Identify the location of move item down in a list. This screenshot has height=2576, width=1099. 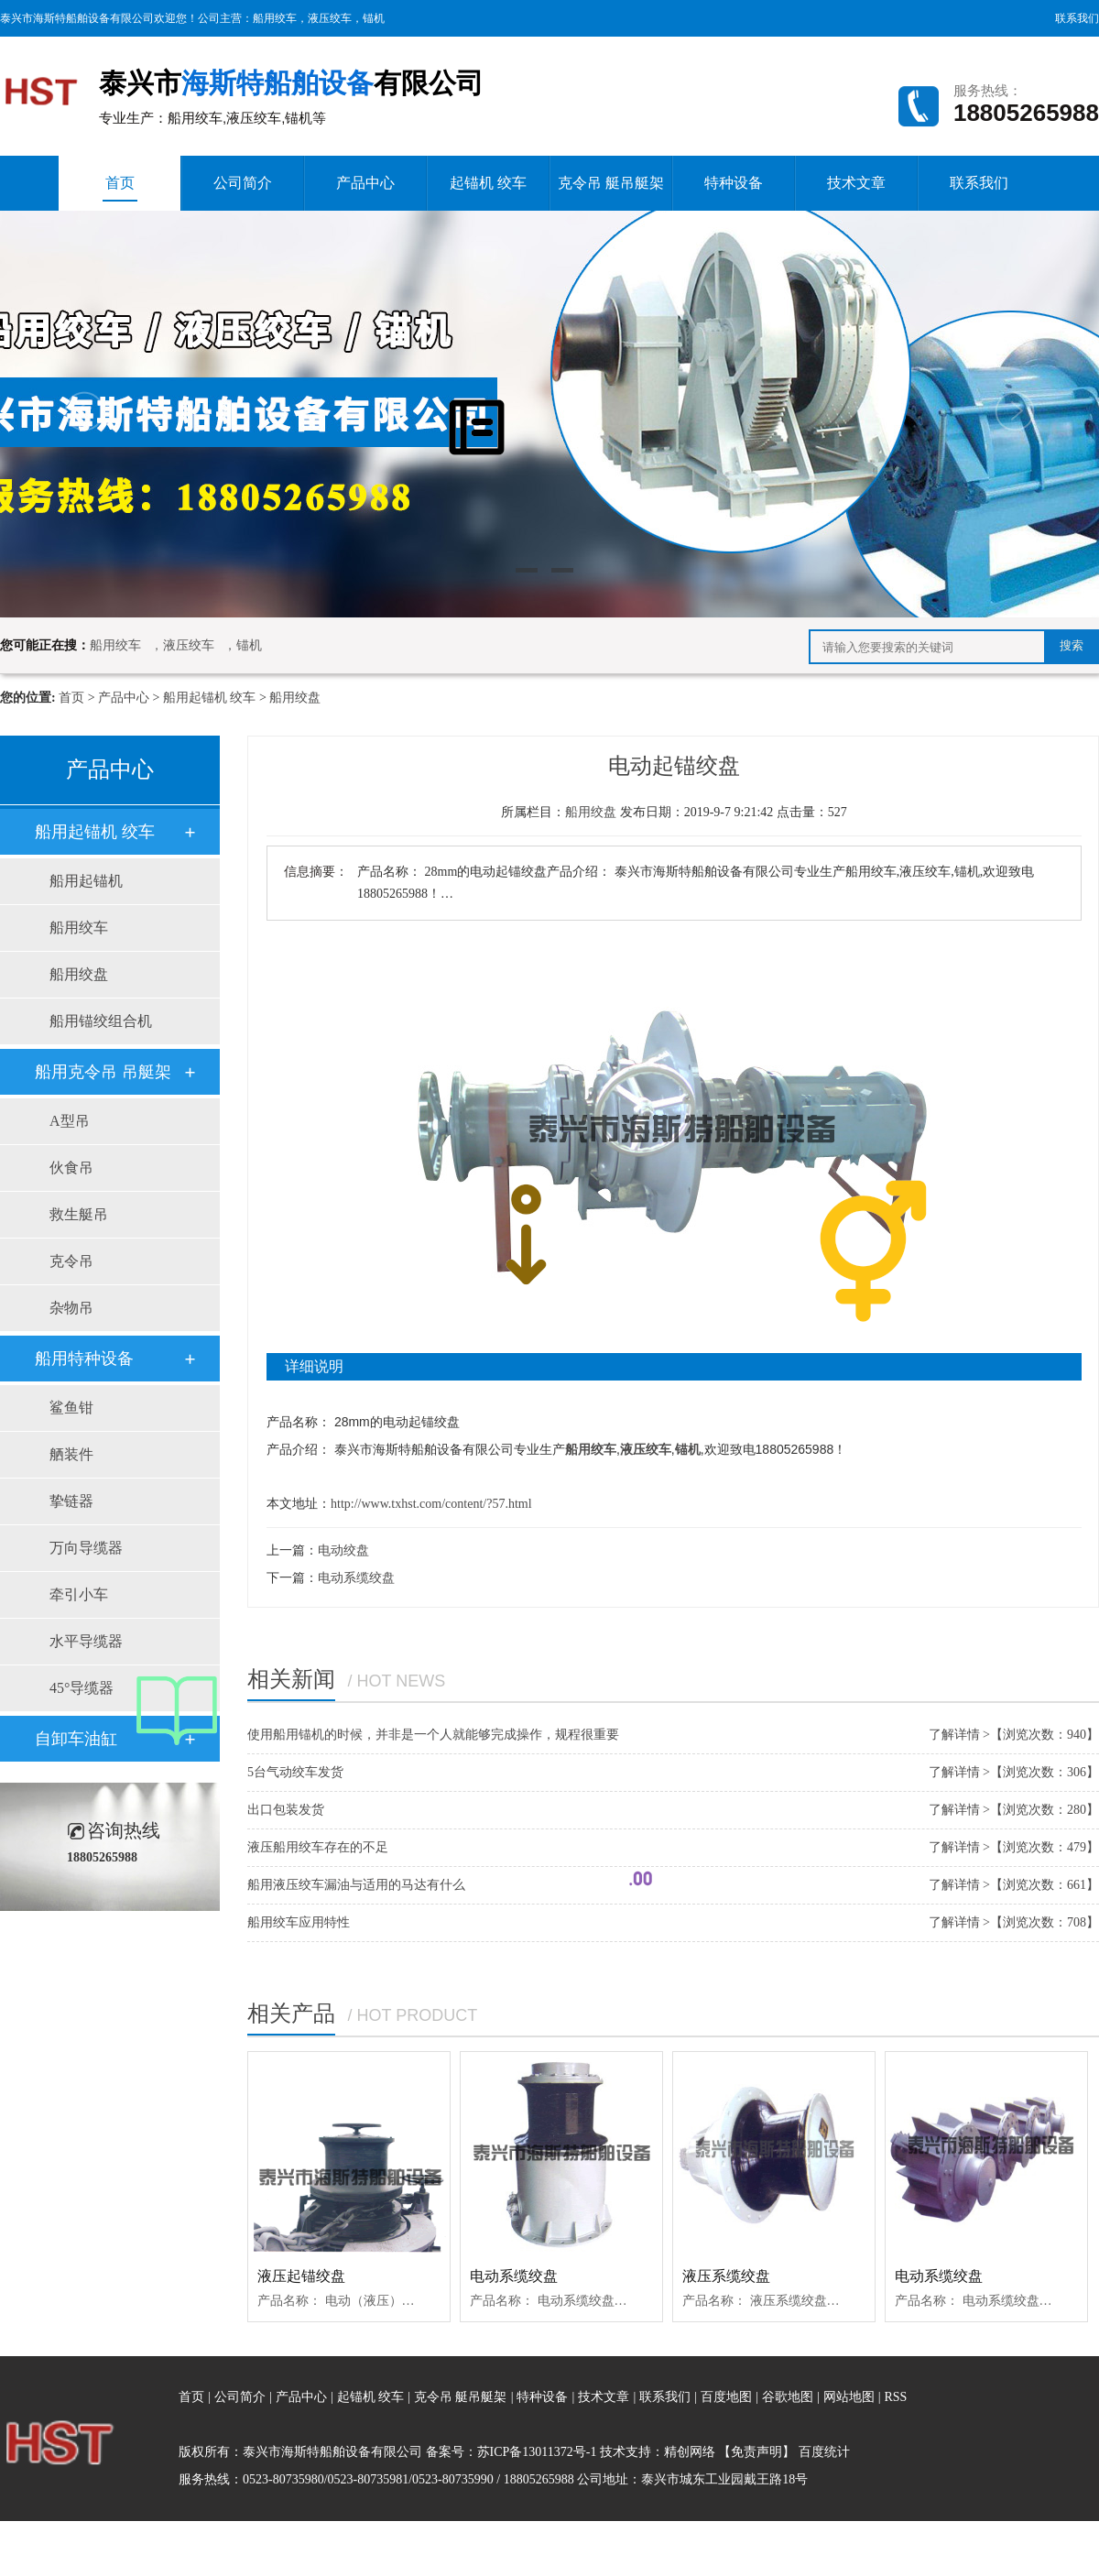
(526, 1234).